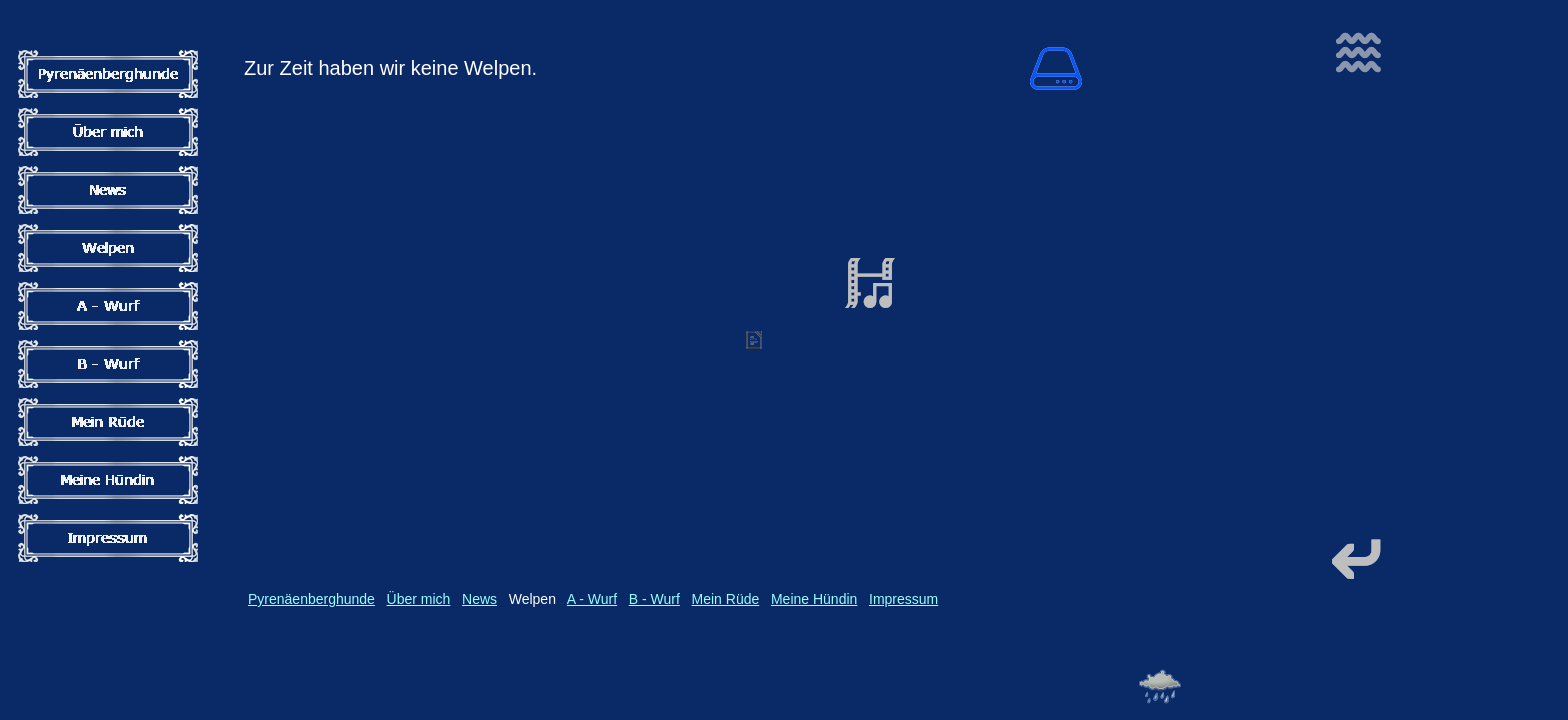  What do you see at coordinates (1056, 67) in the screenshot?
I see `access hard drive or storage device` at bounding box center [1056, 67].